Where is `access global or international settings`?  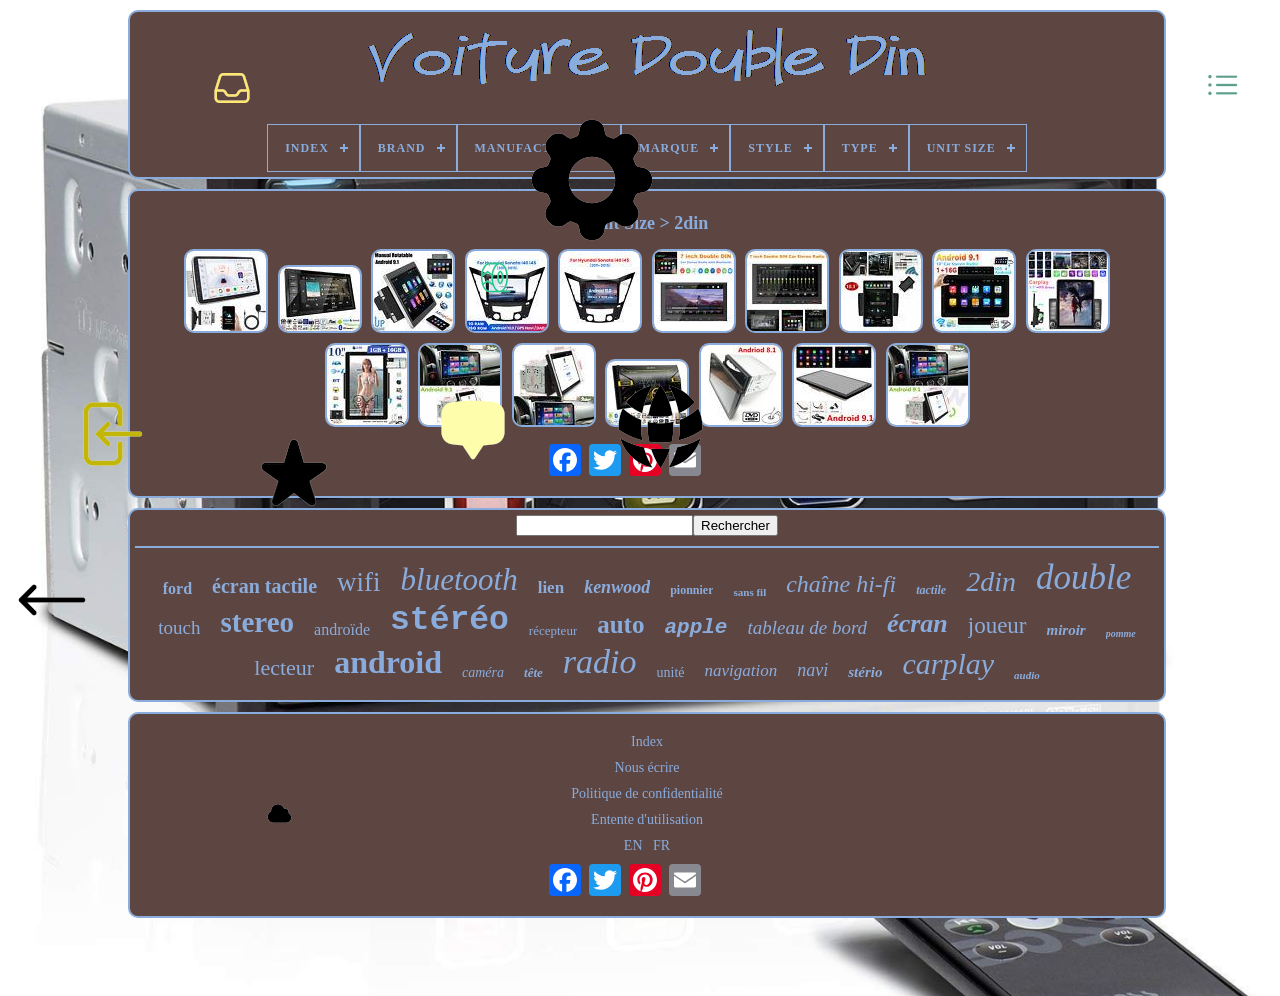
access global or international settings is located at coordinates (660, 426).